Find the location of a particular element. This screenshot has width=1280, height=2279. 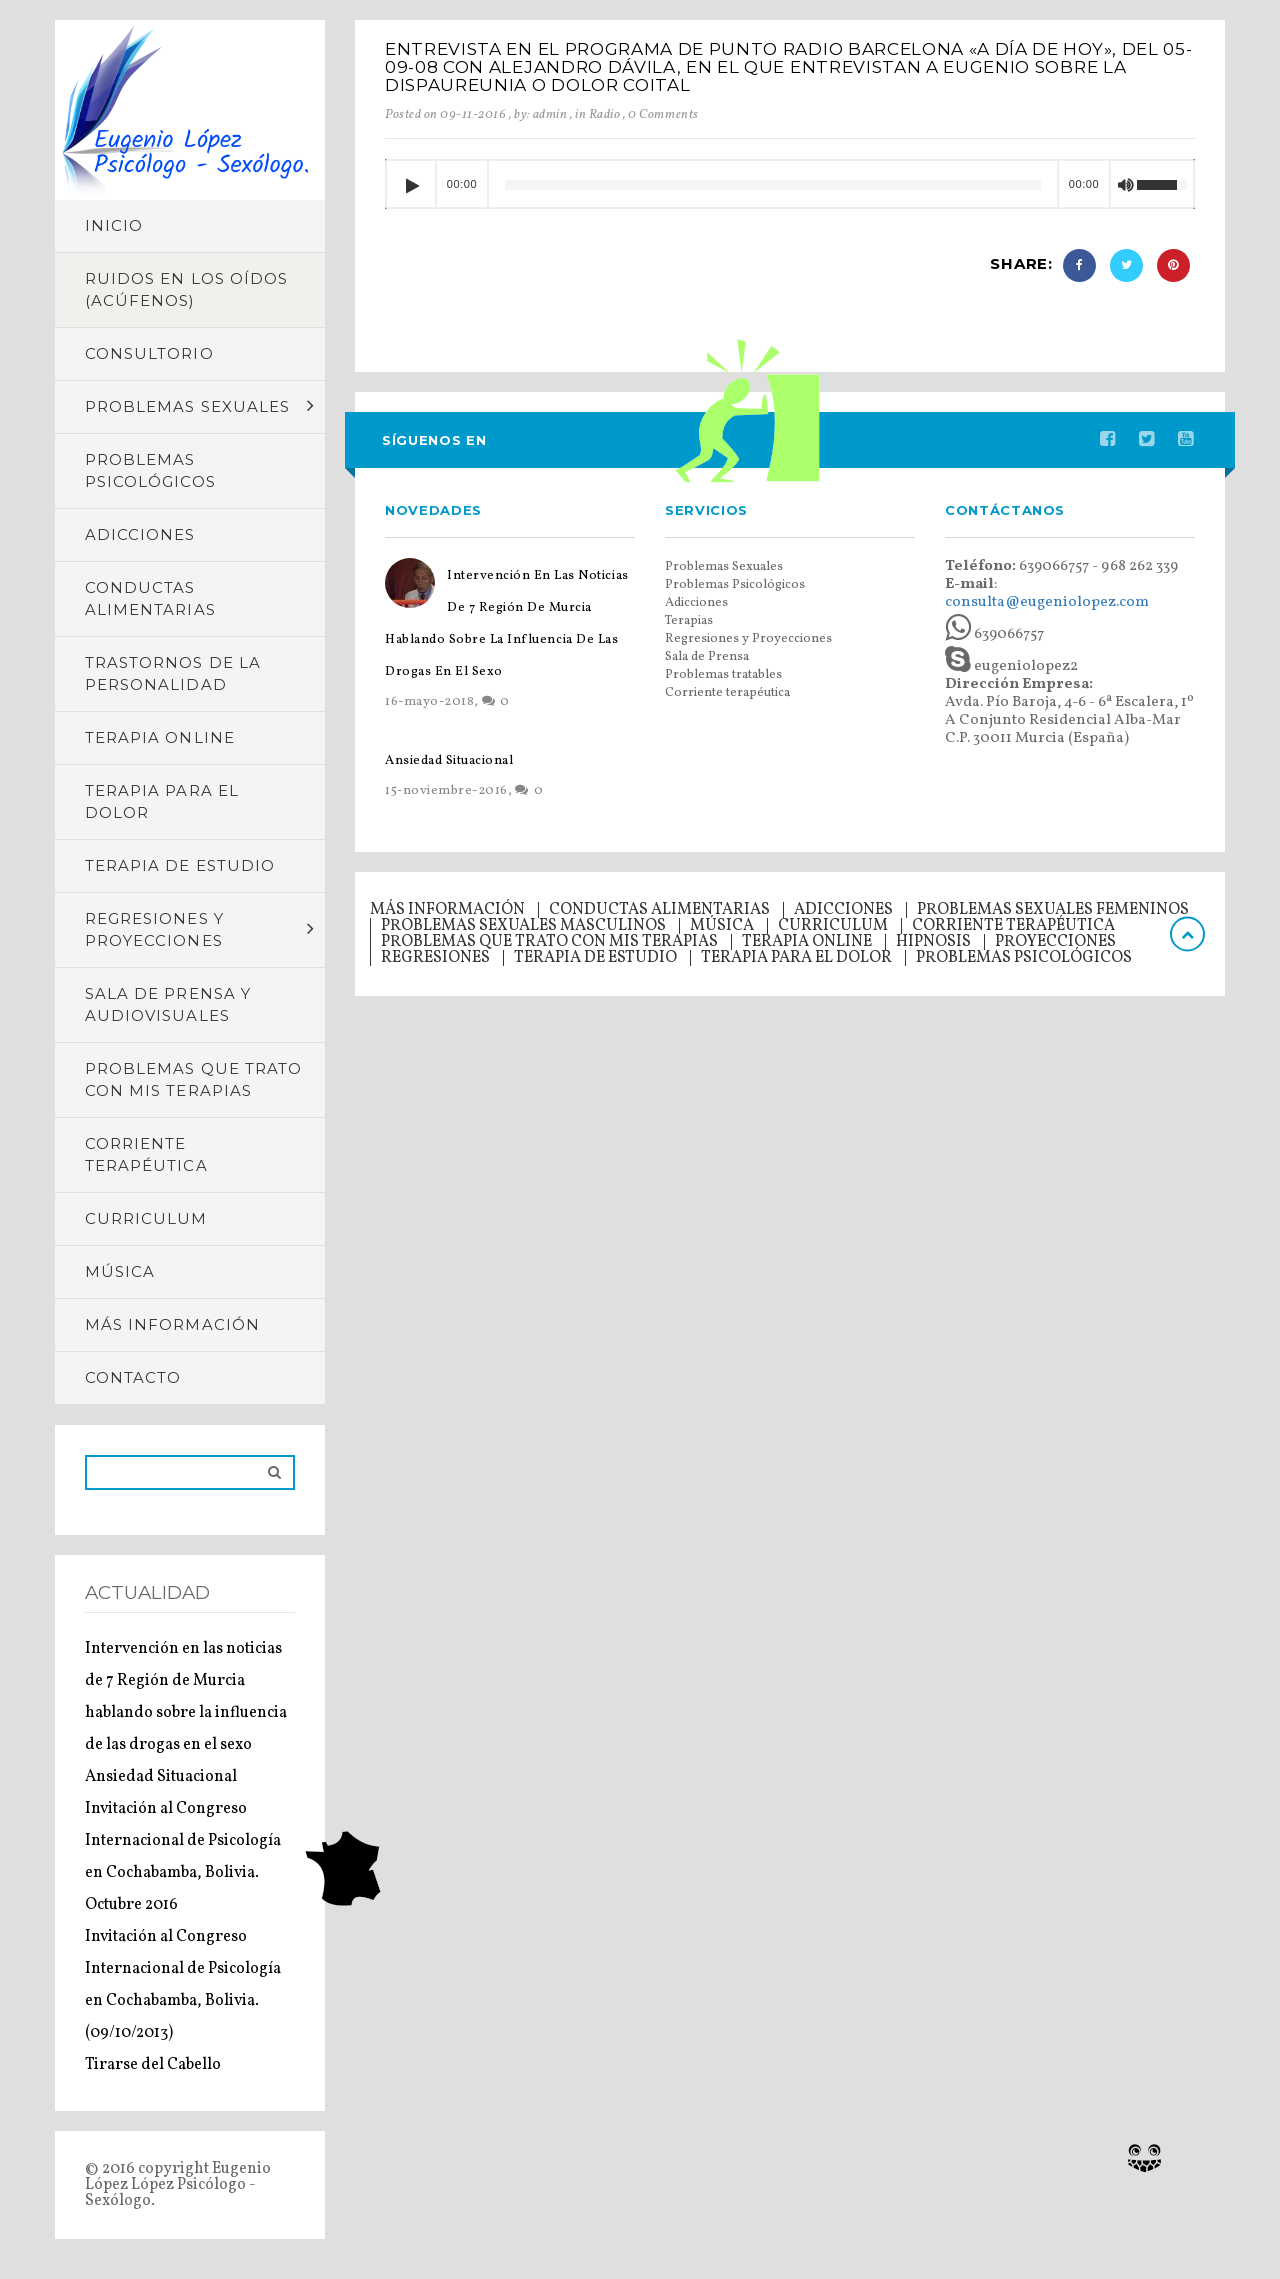

a playful character or avatar icon is located at coordinates (1144, 2158).